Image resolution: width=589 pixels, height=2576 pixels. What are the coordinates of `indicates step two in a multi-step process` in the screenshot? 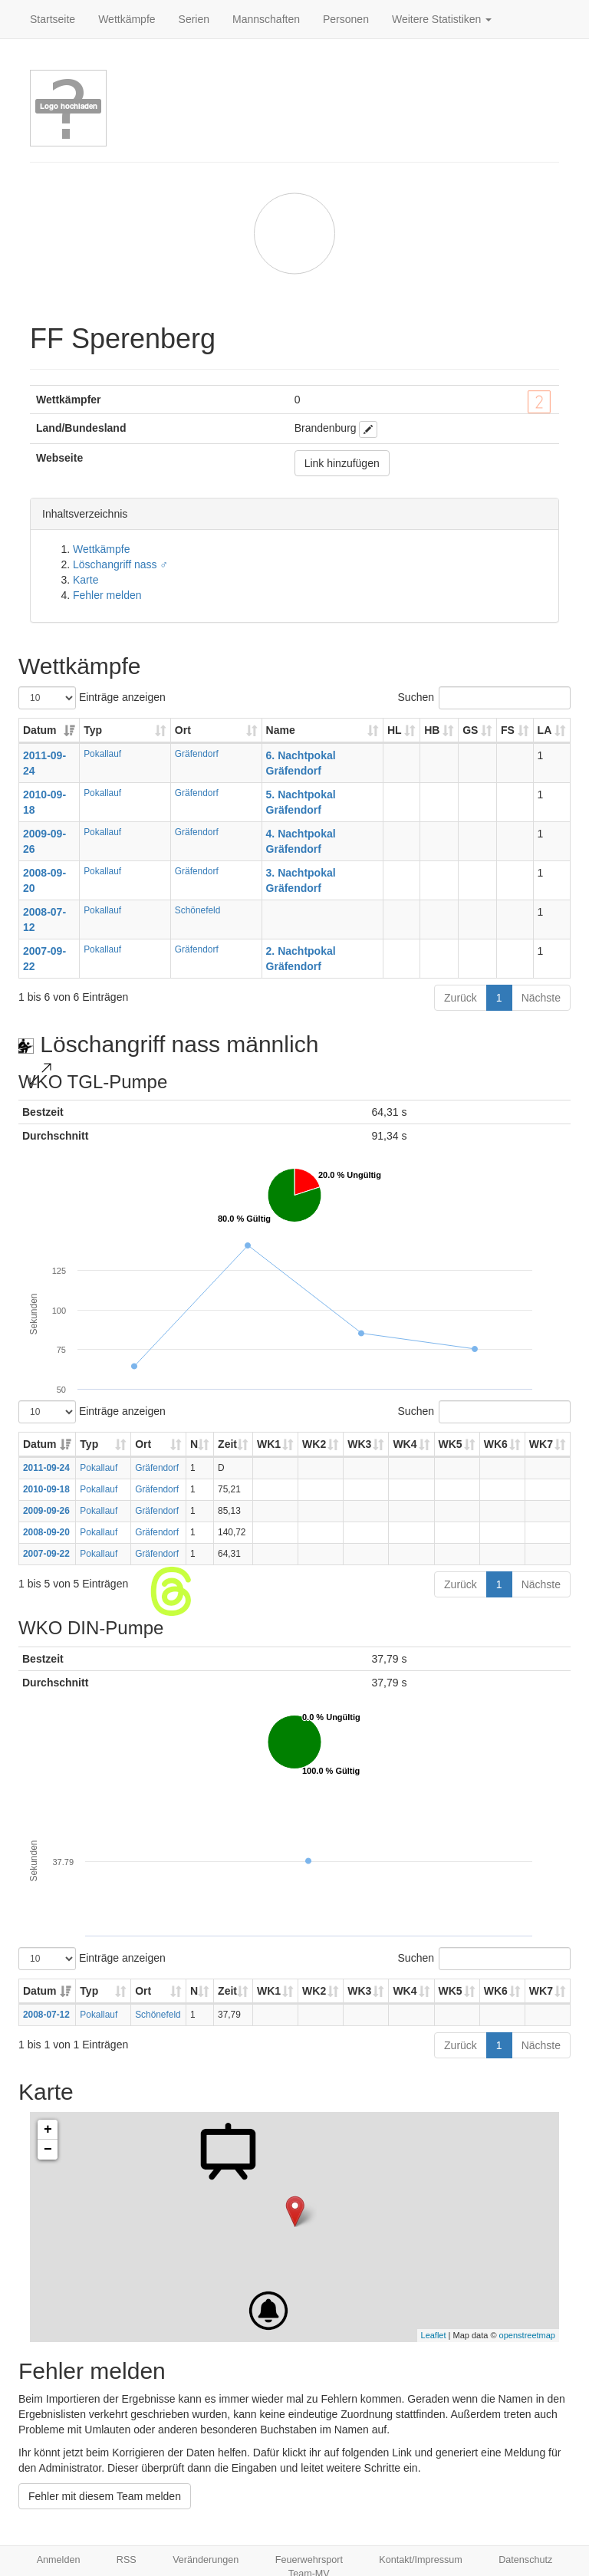 It's located at (539, 402).